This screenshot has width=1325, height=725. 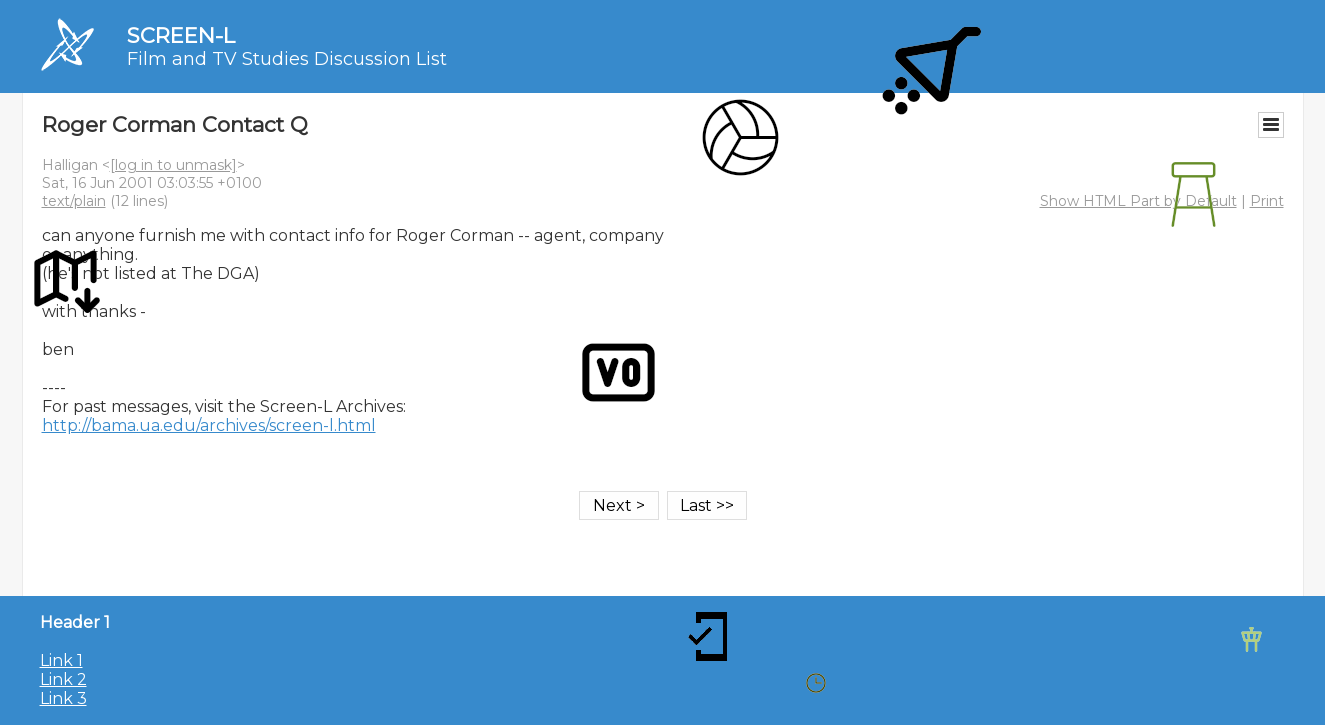 I want to click on volleyball sport category or activity, so click(x=740, y=137).